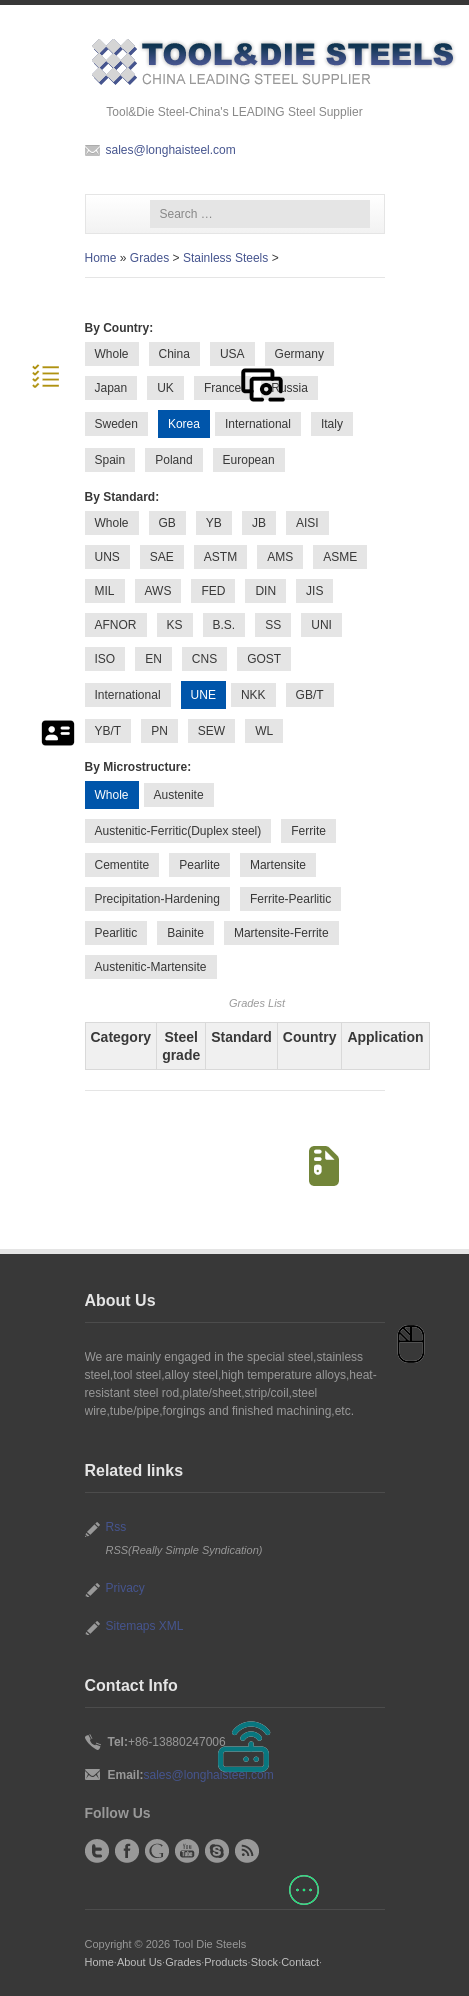 The image size is (469, 1996). Describe the element at coordinates (44, 376) in the screenshot. I see `view or manage your task checklist` at that location.